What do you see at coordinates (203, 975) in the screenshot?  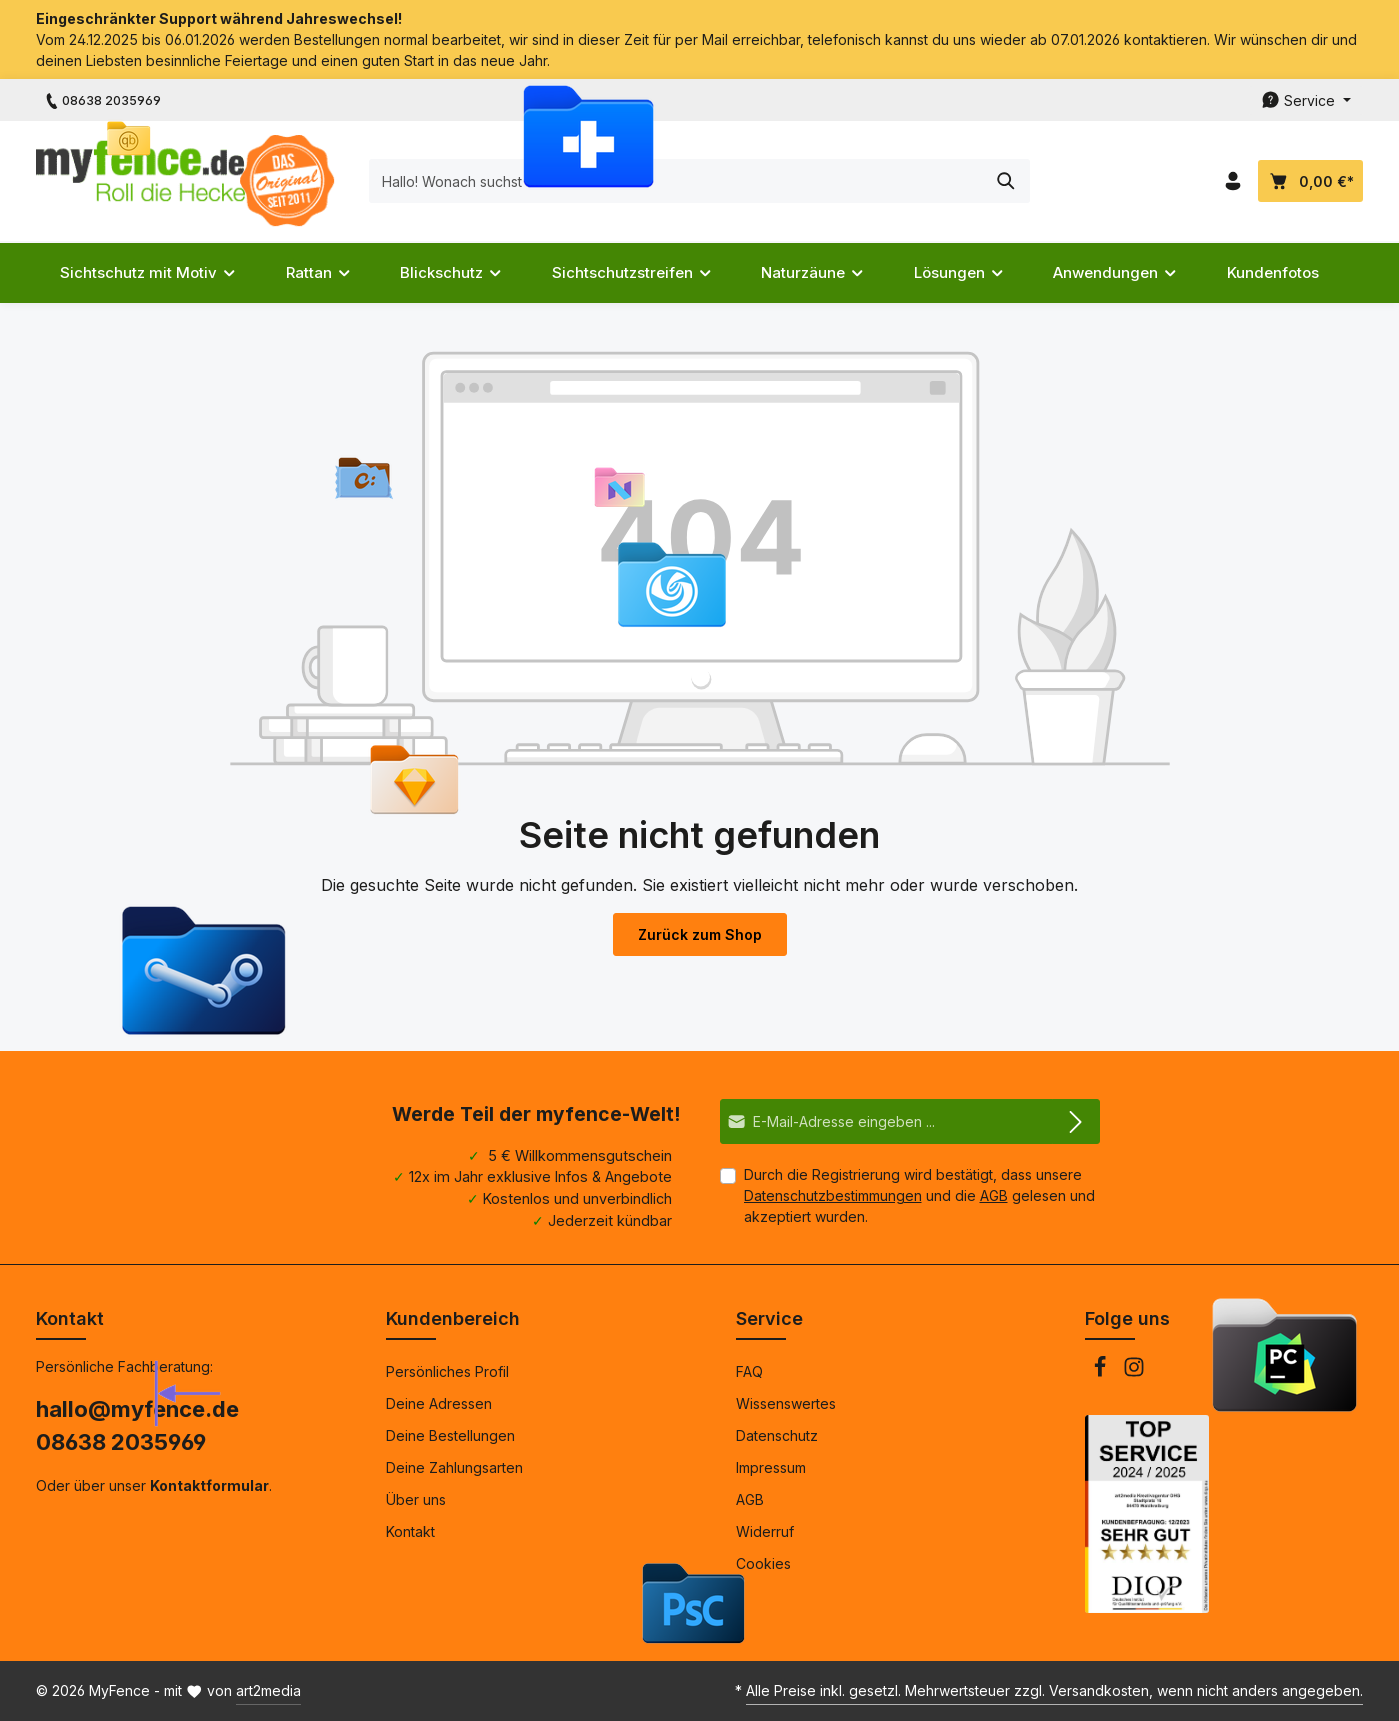 I see `open your Steam games folder` at bounding box center [203, 975].